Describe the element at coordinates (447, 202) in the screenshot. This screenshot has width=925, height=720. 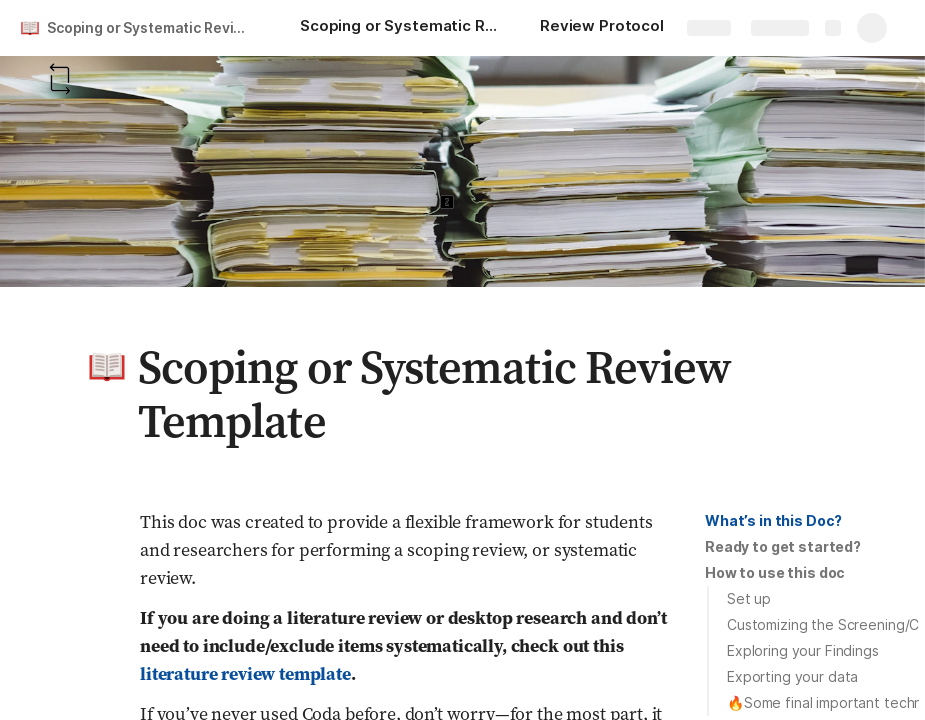
I see `represents the letter Z in a keyboard or text input` at that location.